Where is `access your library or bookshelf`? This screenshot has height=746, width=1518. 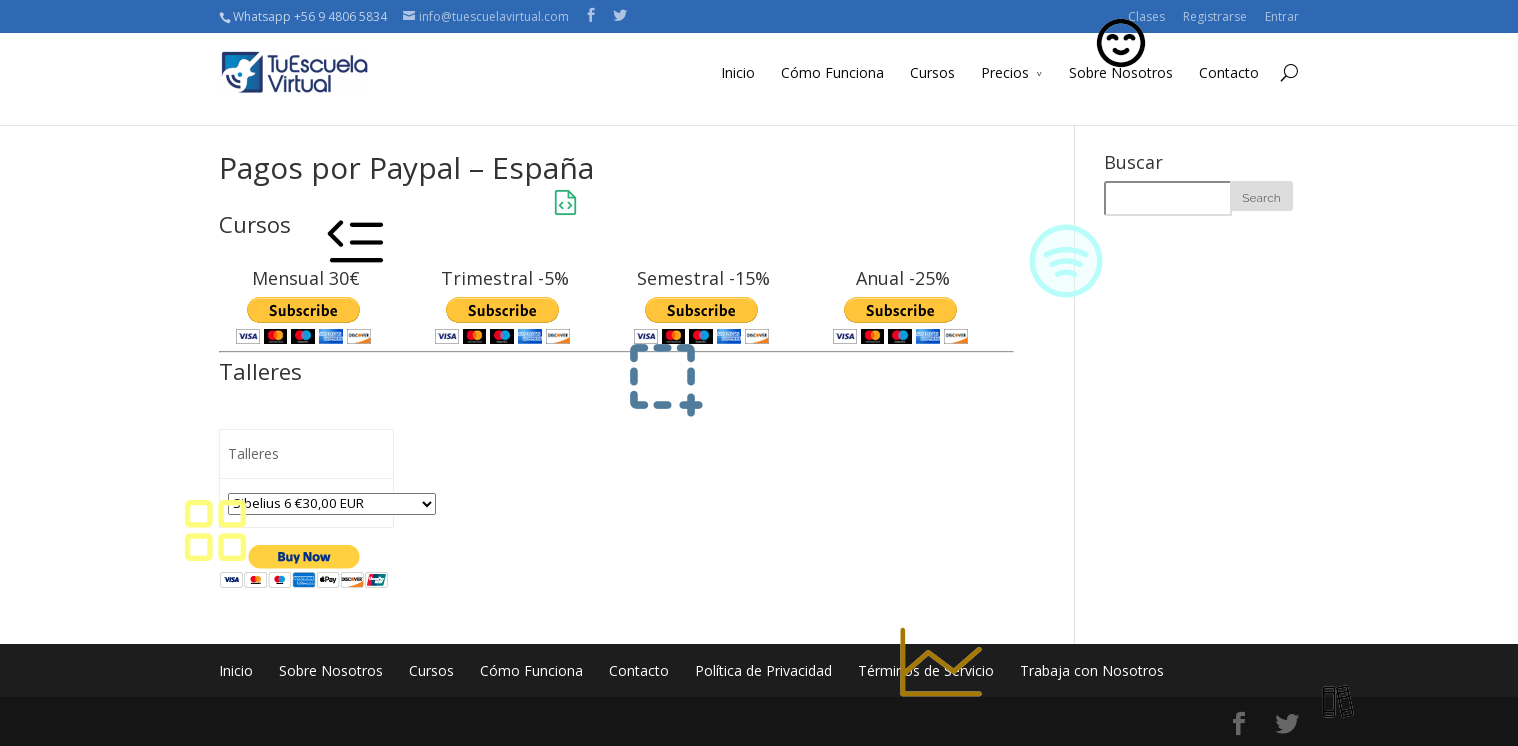
access your library or bookshelf is located at coordinates (1337, 702).